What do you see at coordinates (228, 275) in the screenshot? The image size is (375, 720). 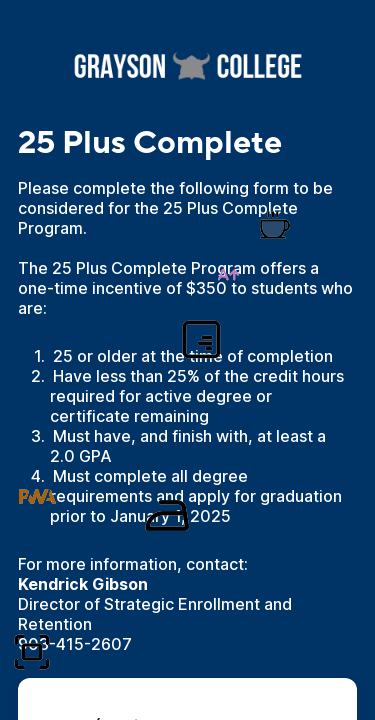 I see `increase font size` at bounding box center [228, 275].